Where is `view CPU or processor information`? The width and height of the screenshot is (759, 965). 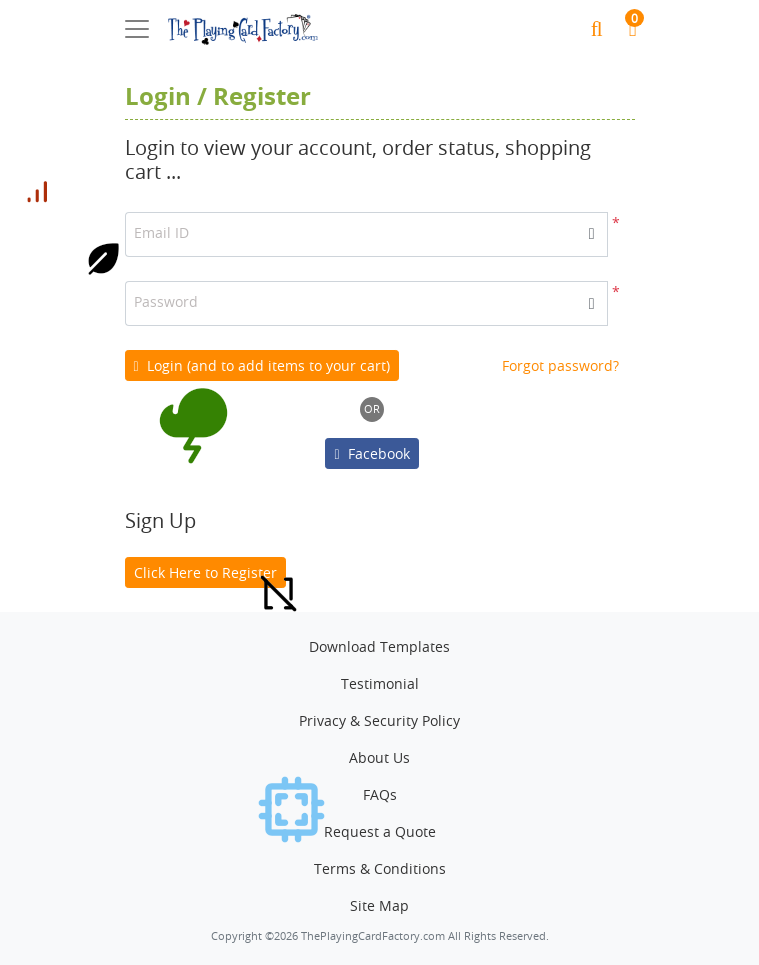 view CPU or processor information is located at coordinates (291, 809).